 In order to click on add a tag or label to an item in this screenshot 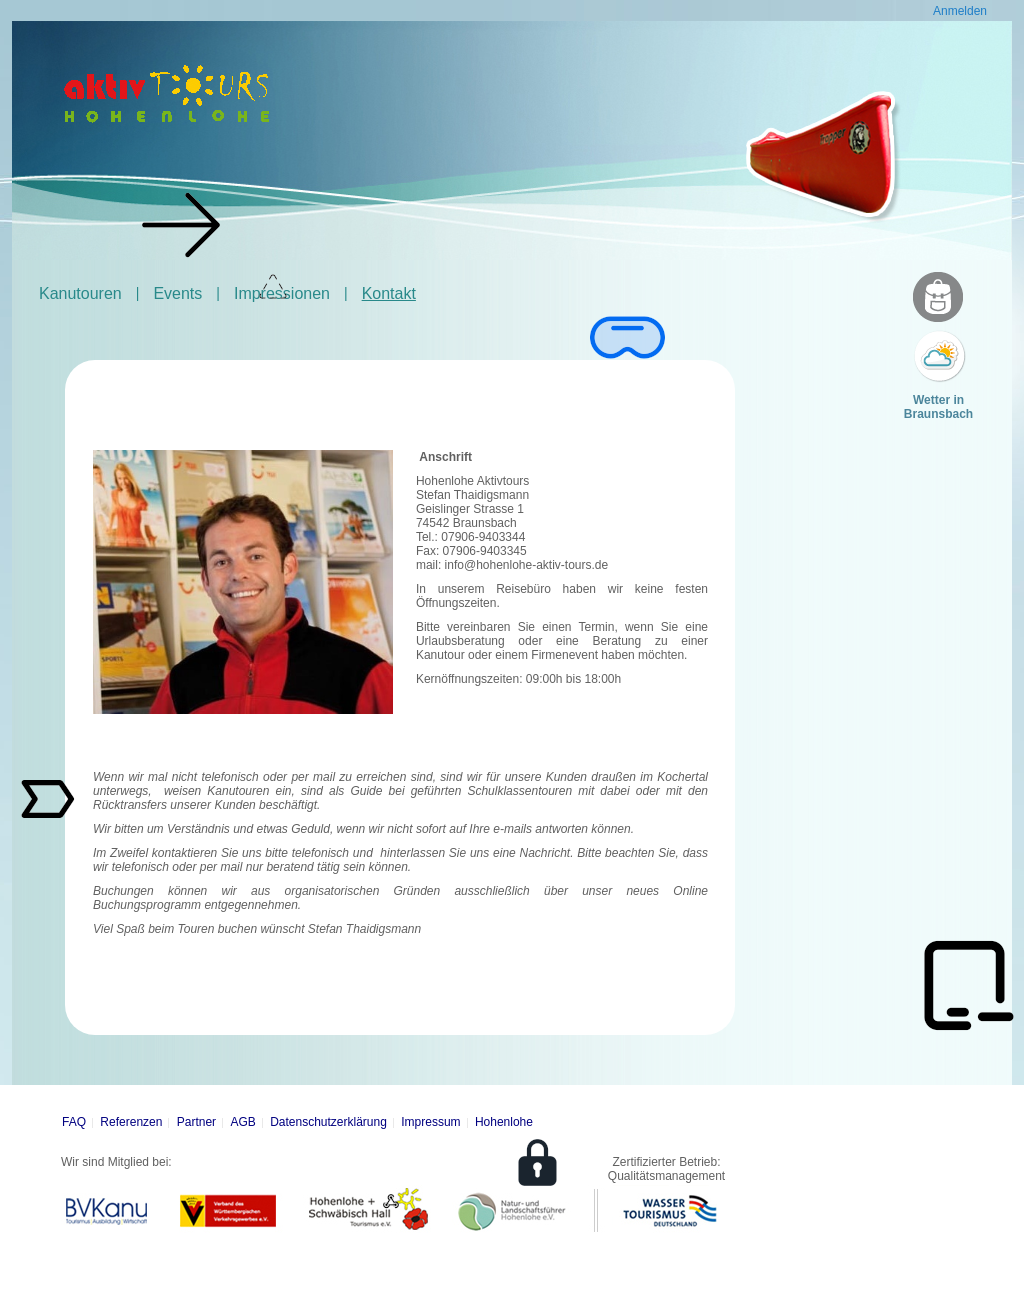, I will do `click(46, 799)`.